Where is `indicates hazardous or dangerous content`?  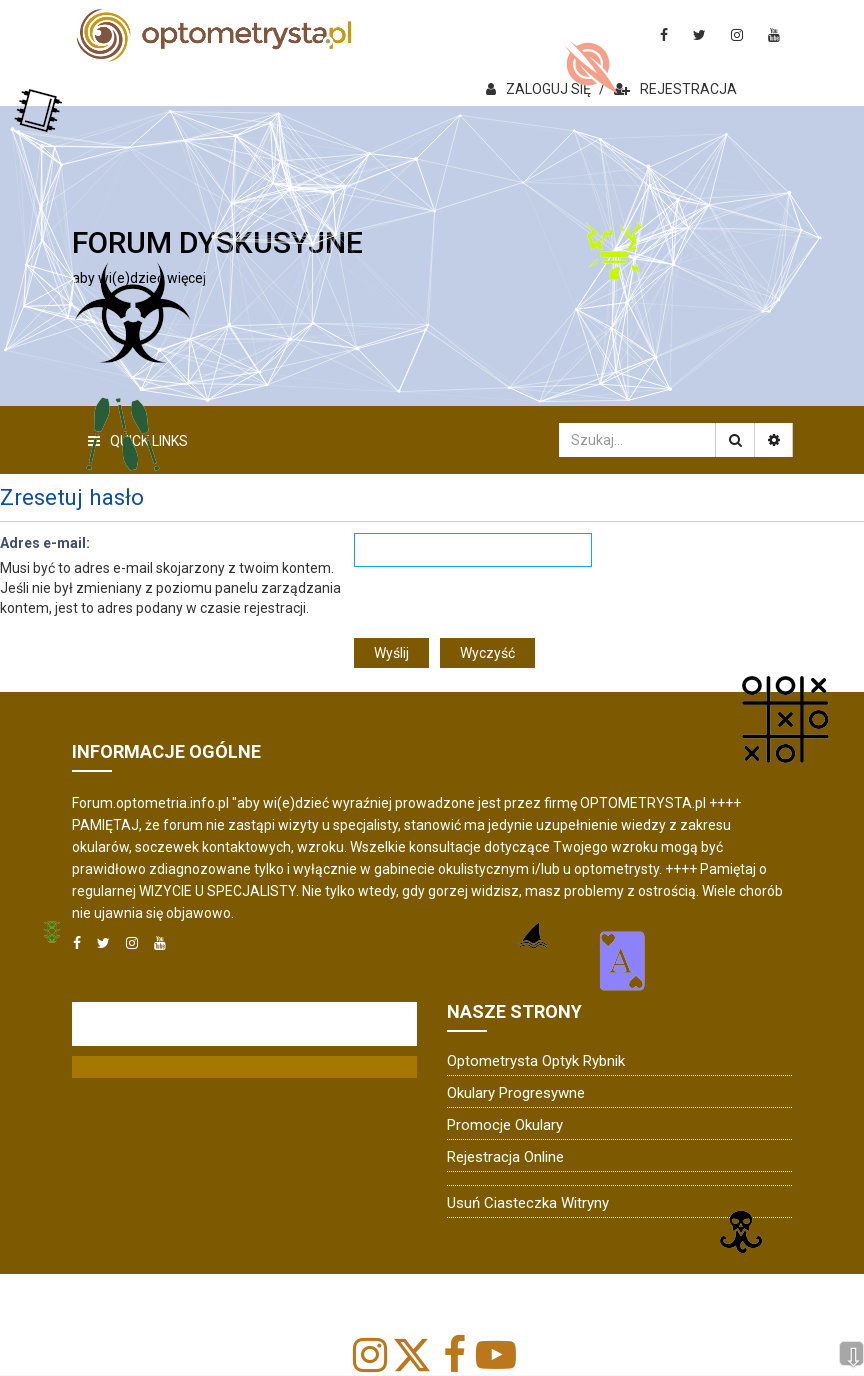 indicates hazardous or dangerous content is located at coordinates (132, 314).